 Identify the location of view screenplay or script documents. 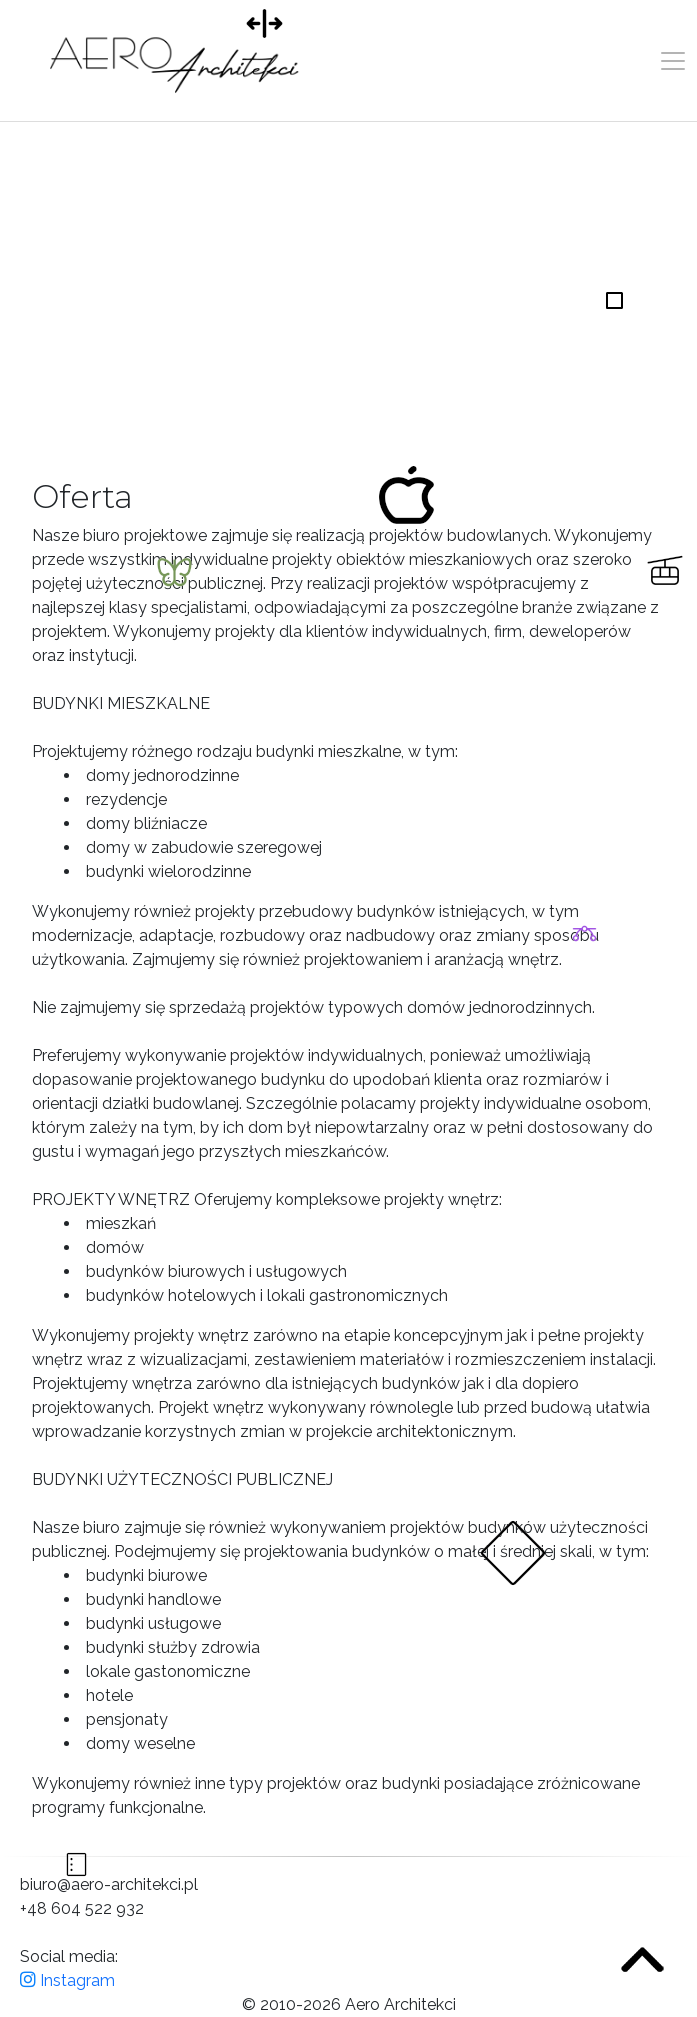
(76, 1864).